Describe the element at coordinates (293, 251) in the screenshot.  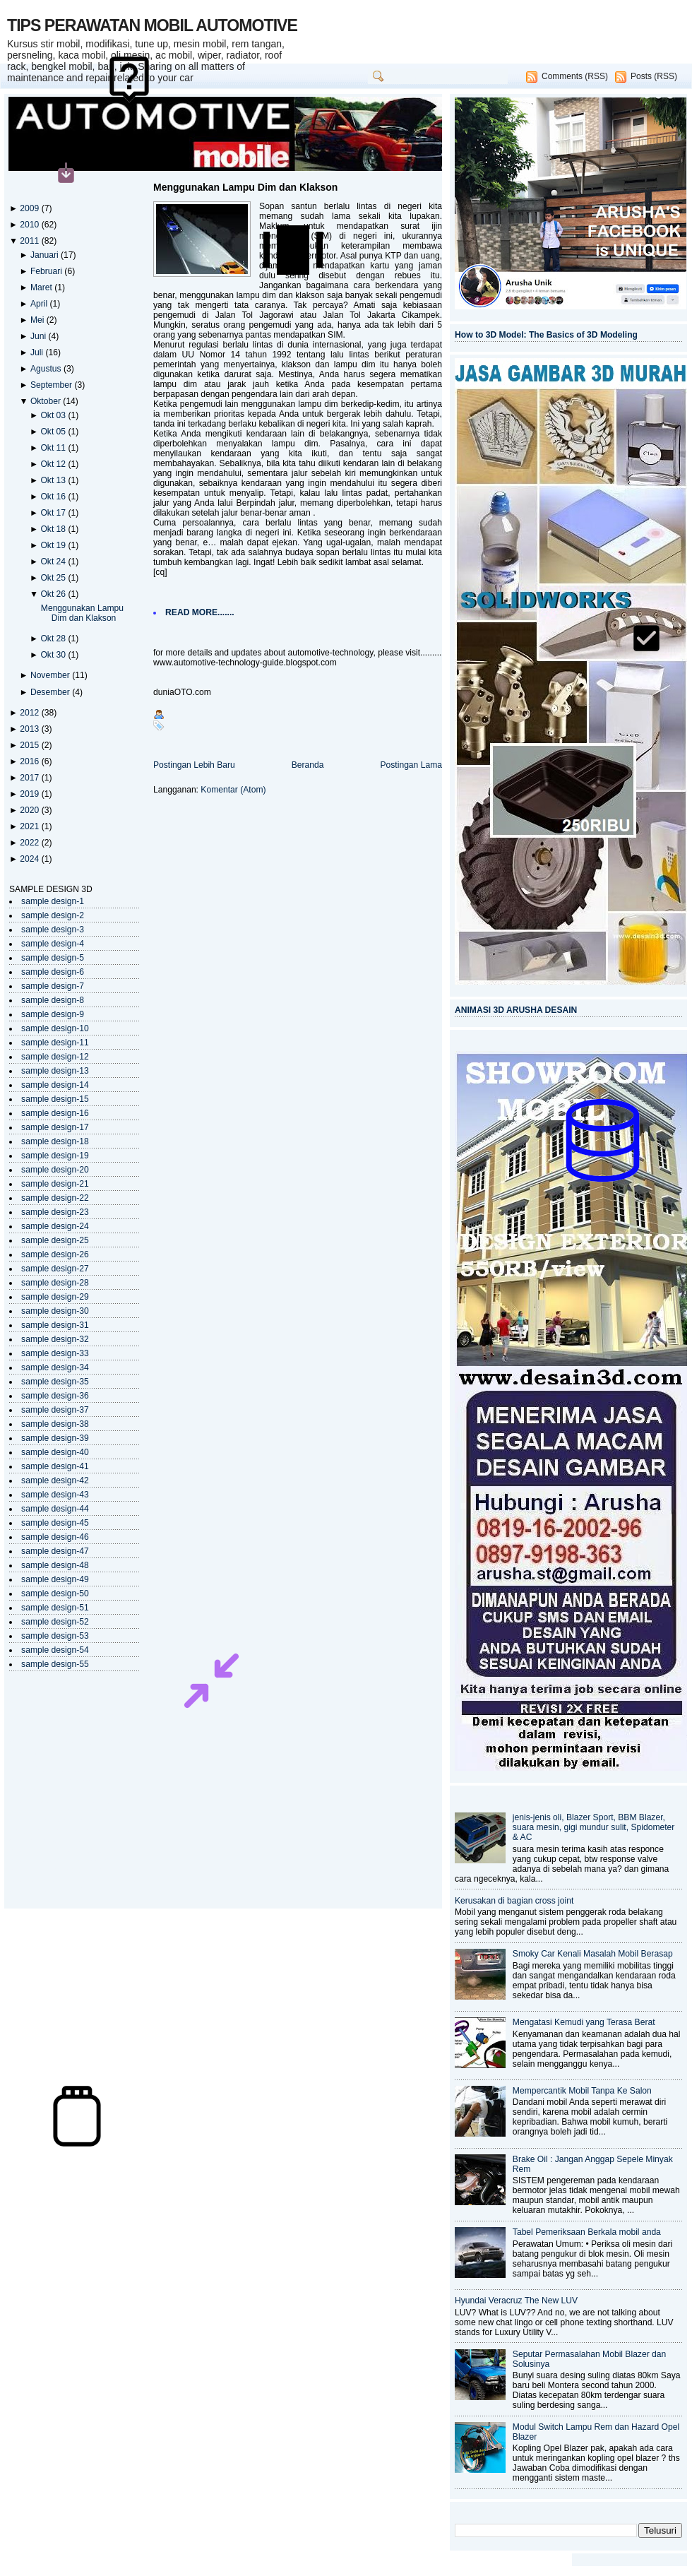
I see `view stories or vertical content feed` at that location.